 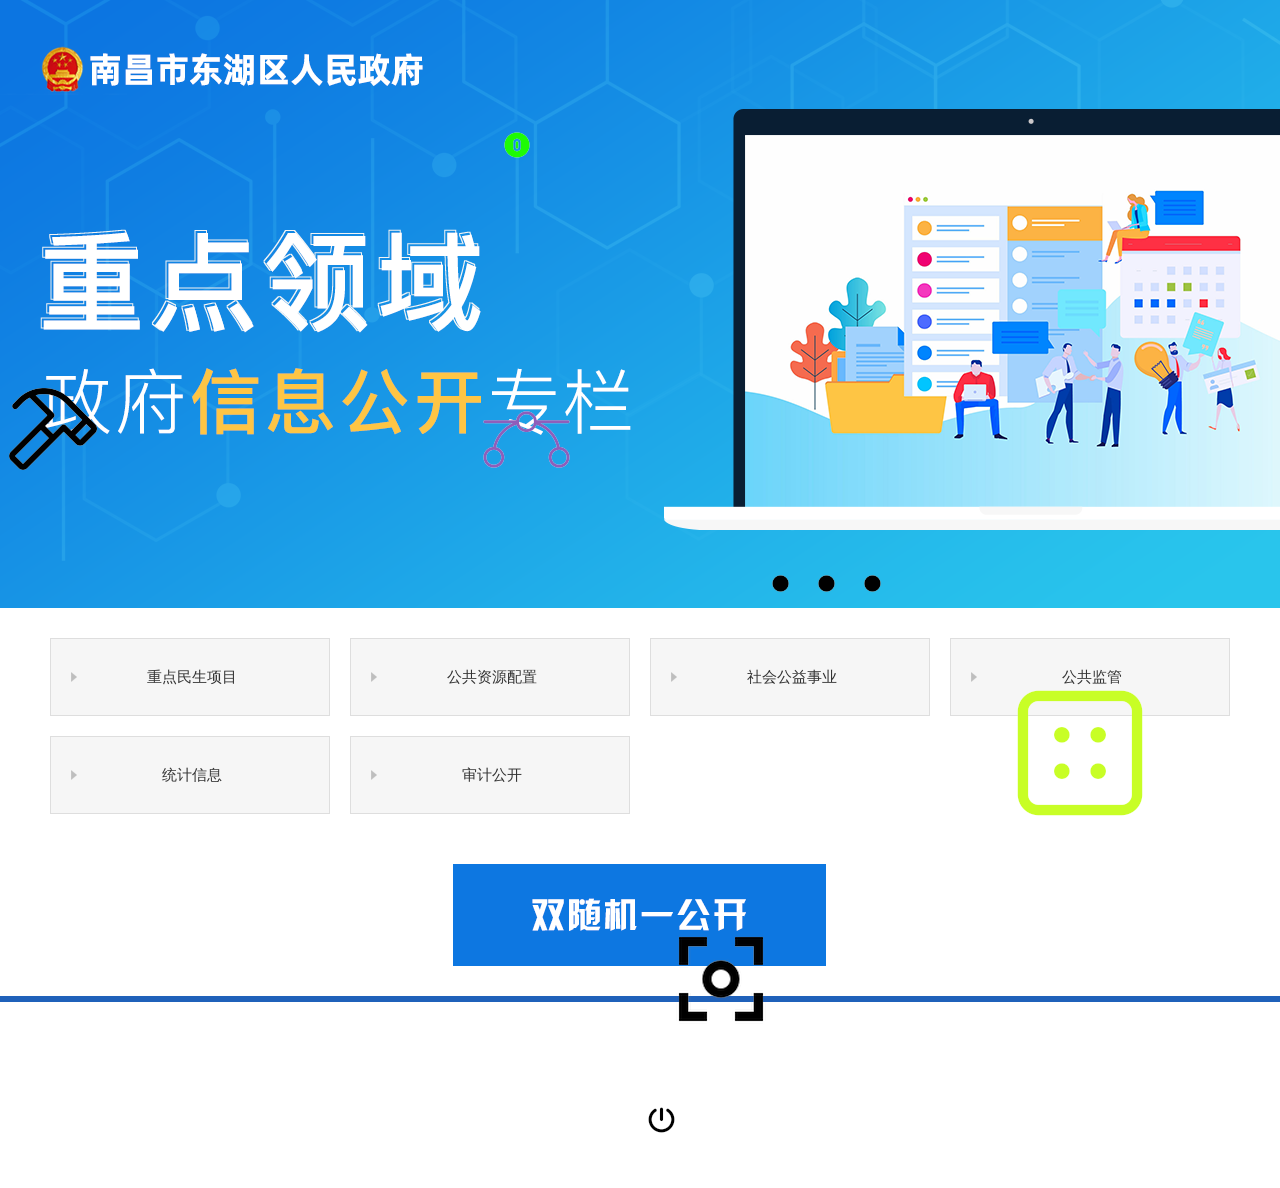 What do you see at coordinates (661, 1119) in the screenshot?
I see `turn device on or off` at bounding box center [661, 1119].